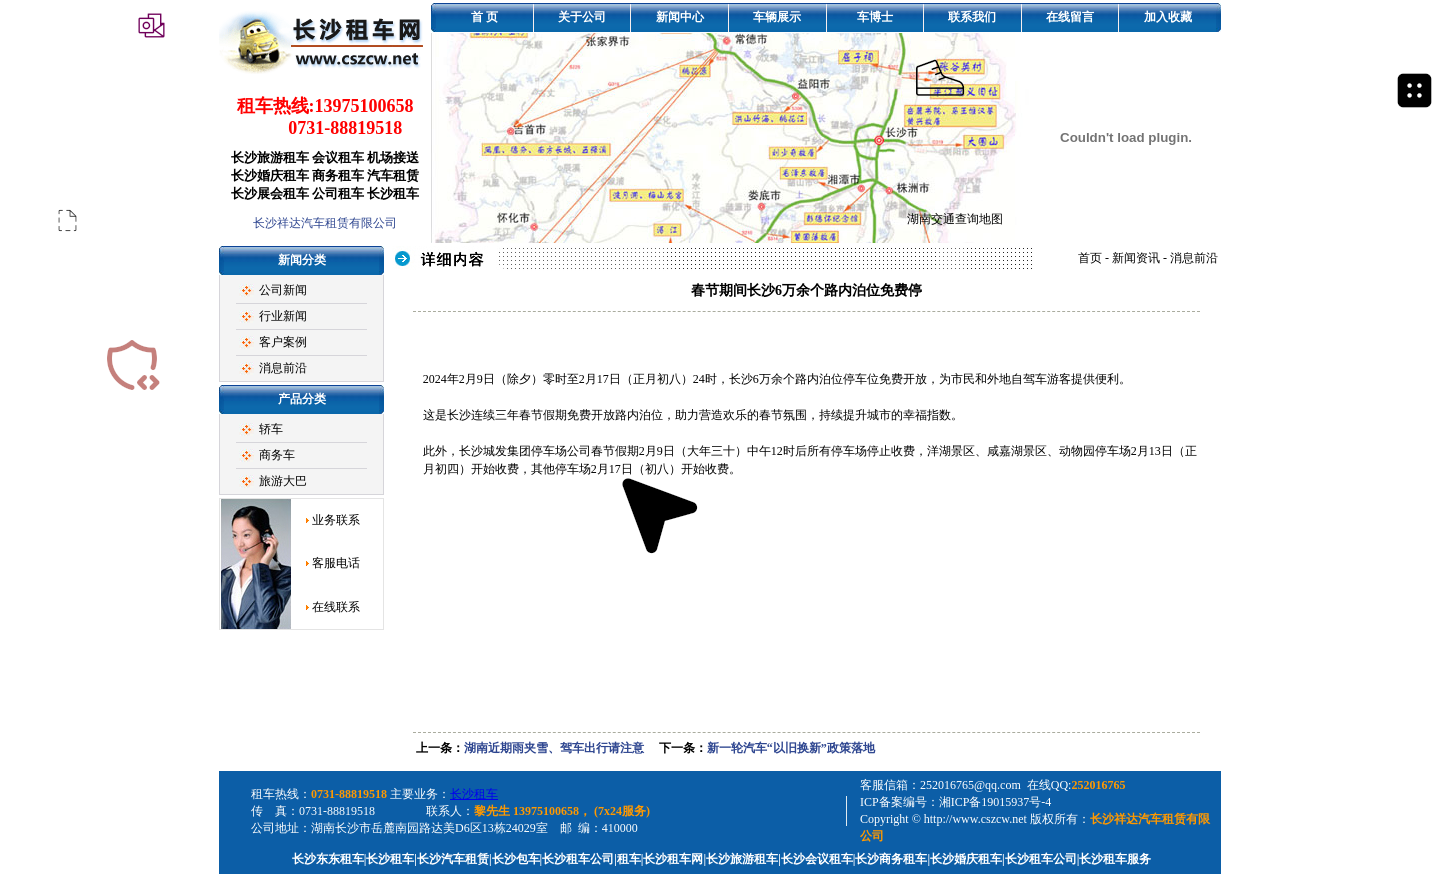  I want to click on access security code settings, so click(132, 365).